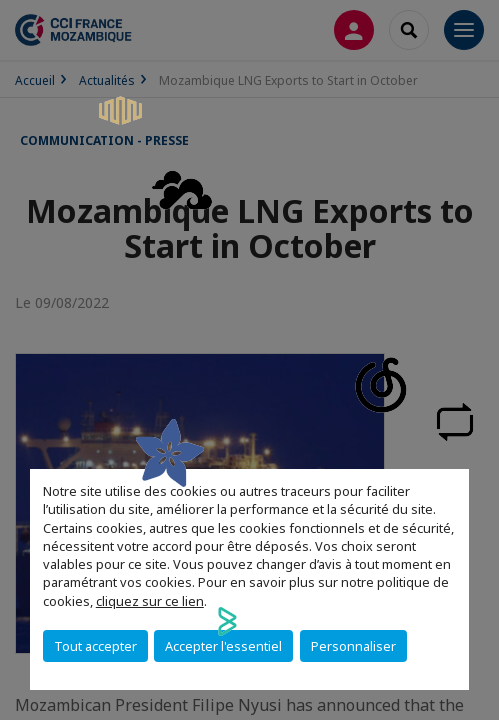  Describe the element at coordinates (120, 110) in the screenshot. I see `equinix metal logo` at that location.